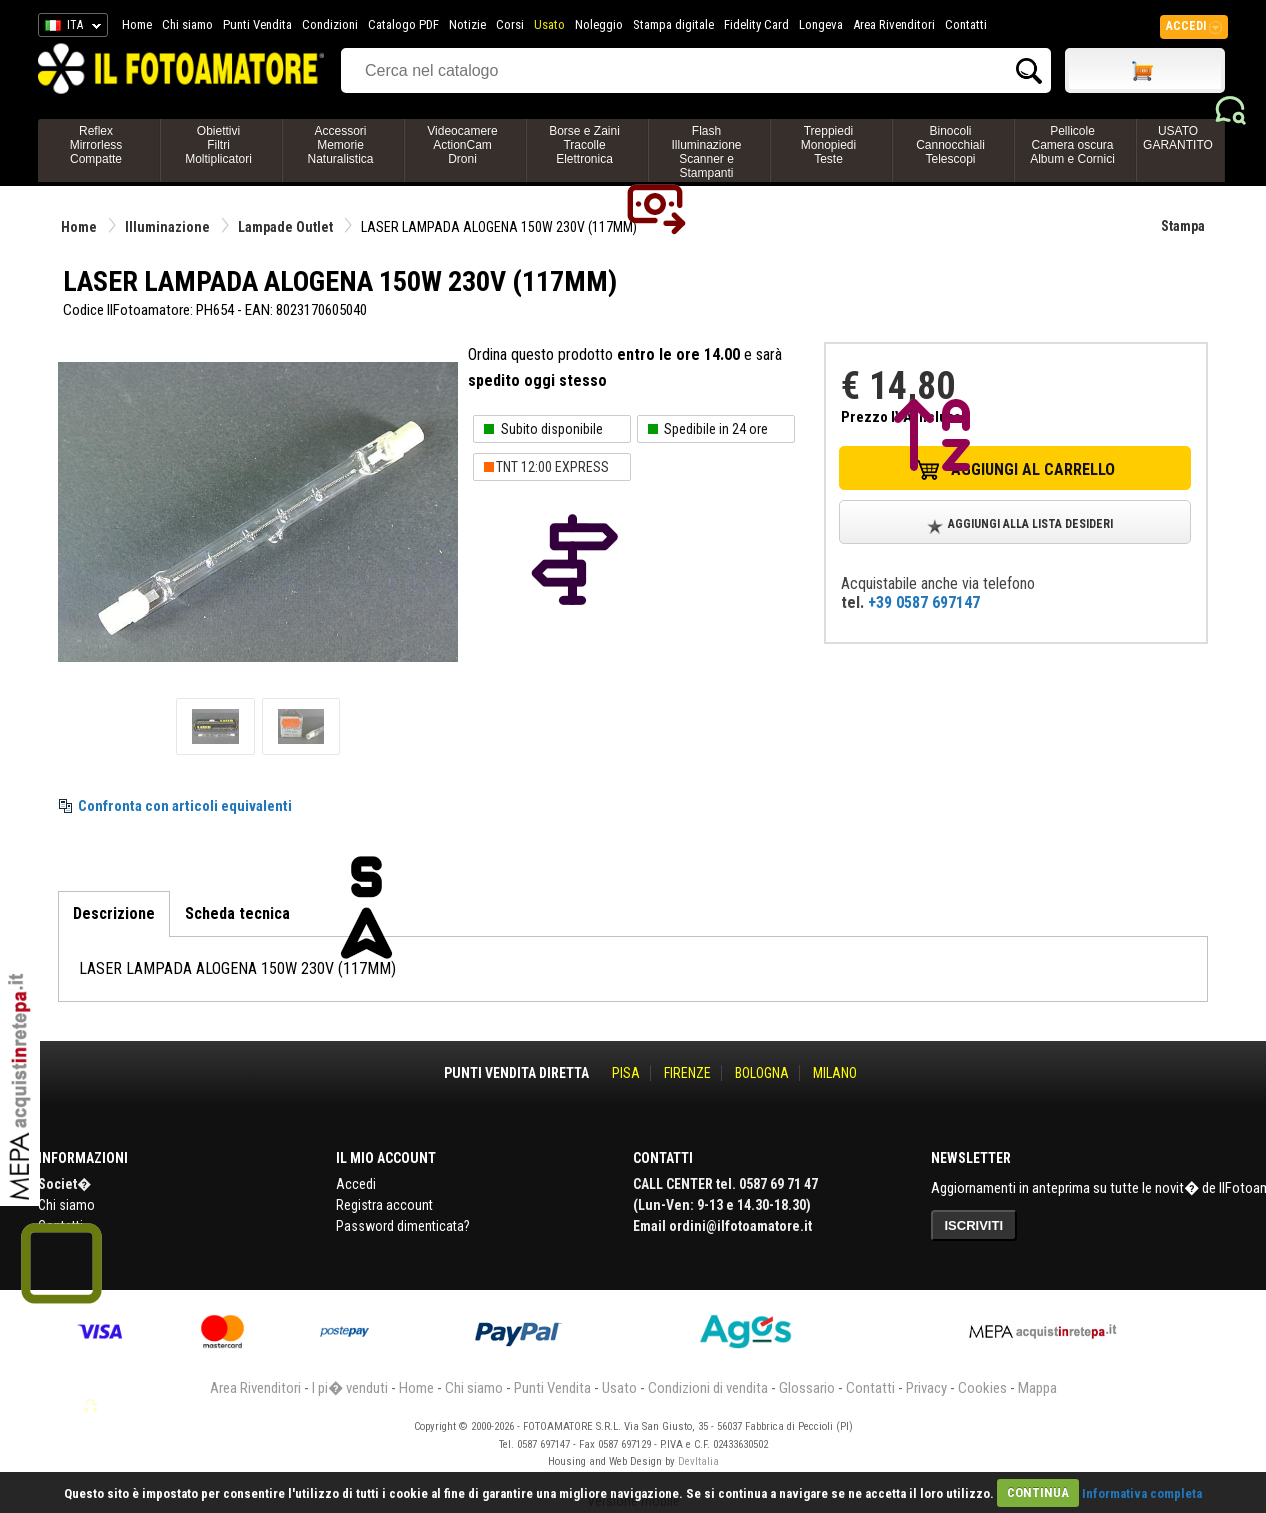 The height and width of the screenshot is (1513, 1266). Describe the element at coordinates (61, 1263) in the screenshot. I see `crop image to 1:1 square ratio` at that location.